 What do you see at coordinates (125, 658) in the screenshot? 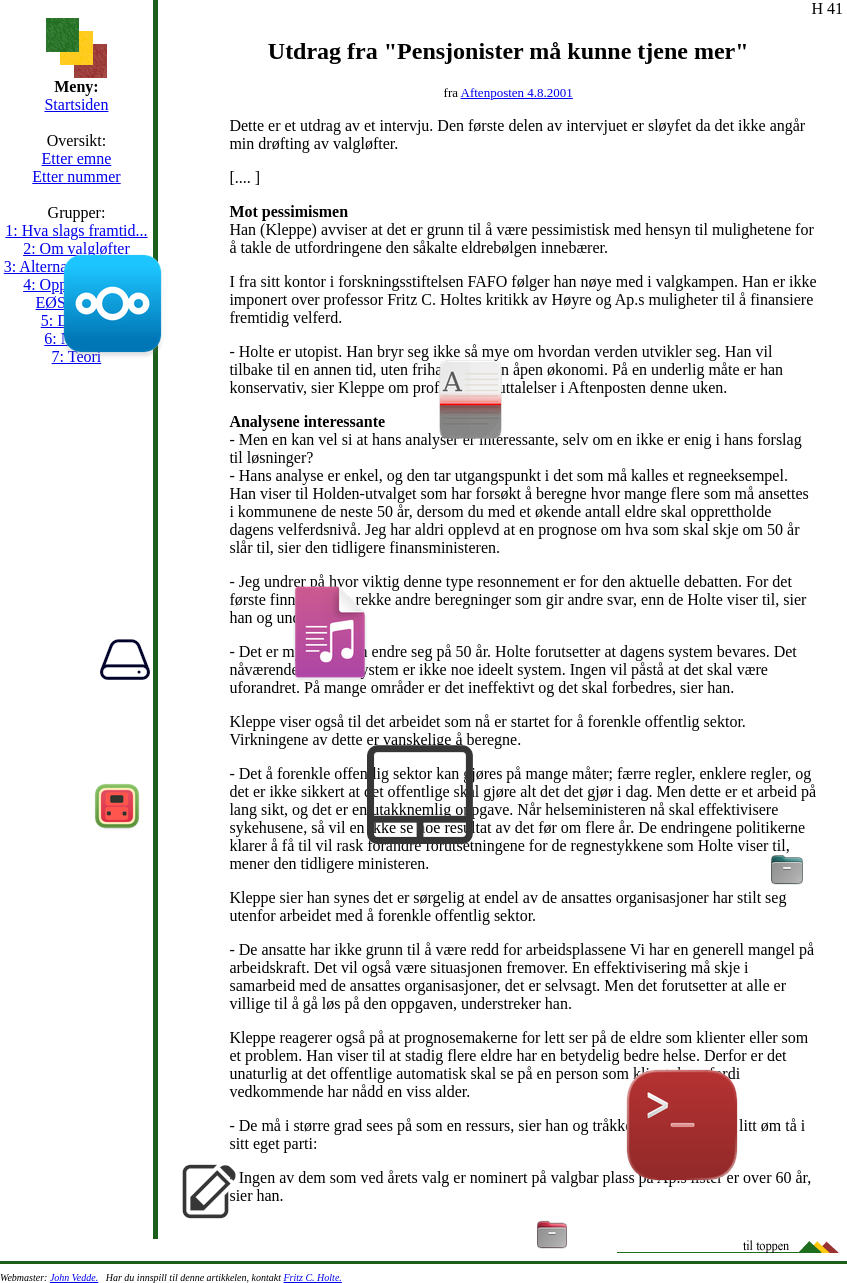
I see `eject or safely remove external drive` at bounding box center [125, 658].